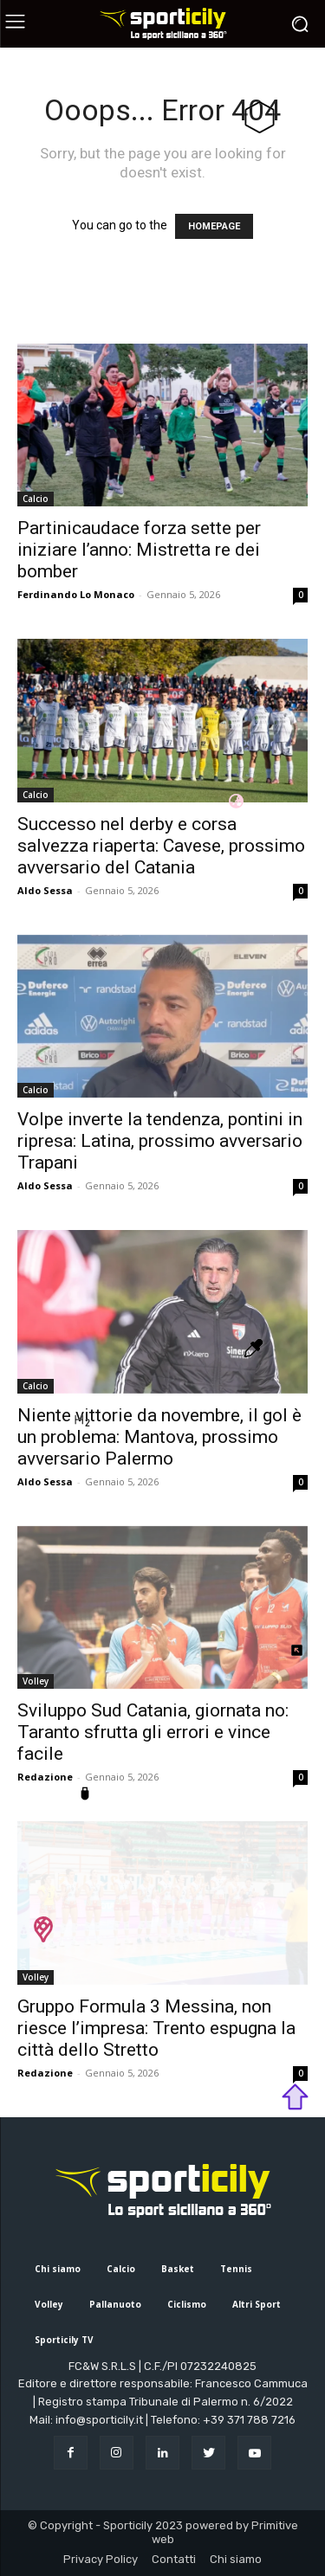  I want to click on connect a USB device, so click(85, 1794).